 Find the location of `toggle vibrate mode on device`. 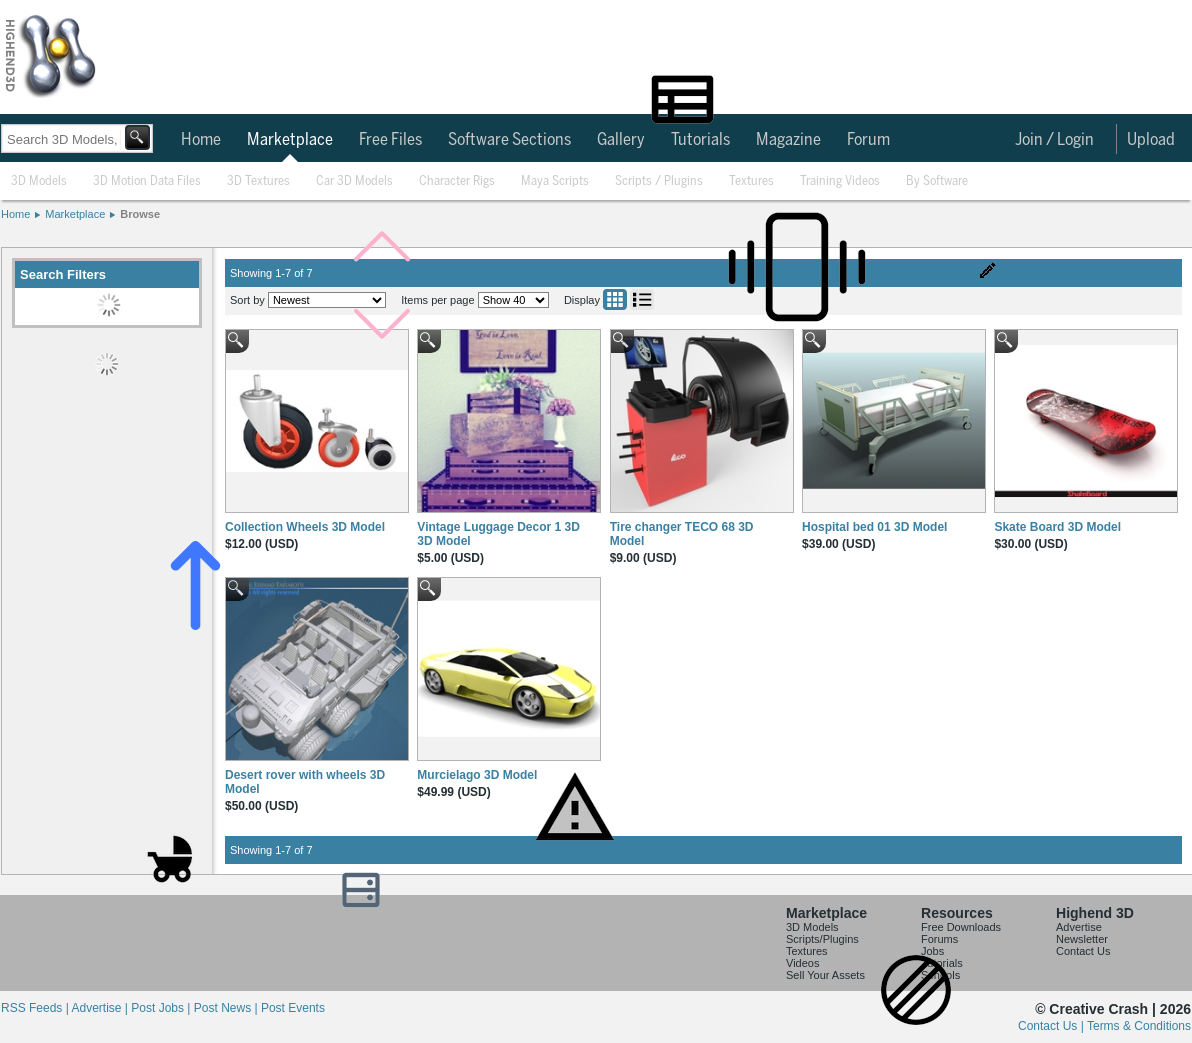

toggle vibrate mode on device is located at coordinates (797, 267).